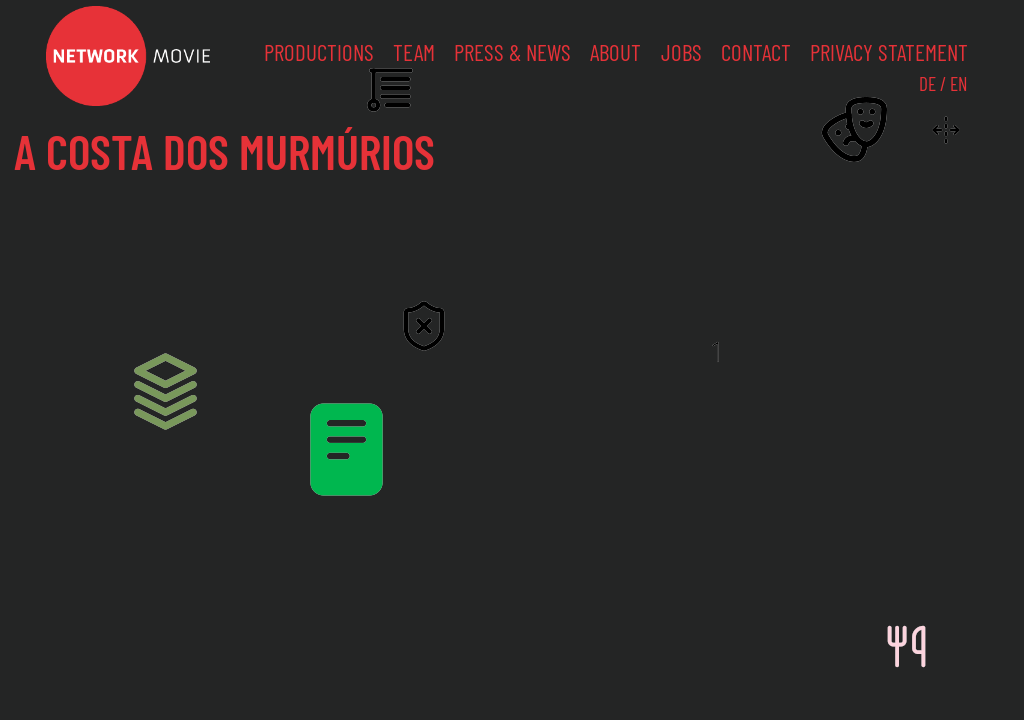 This screenshot has width=1024, height=720. Describe the element at coordinates (854, 129) in the screenshot. I see `access theater or entertainment content` at that location.